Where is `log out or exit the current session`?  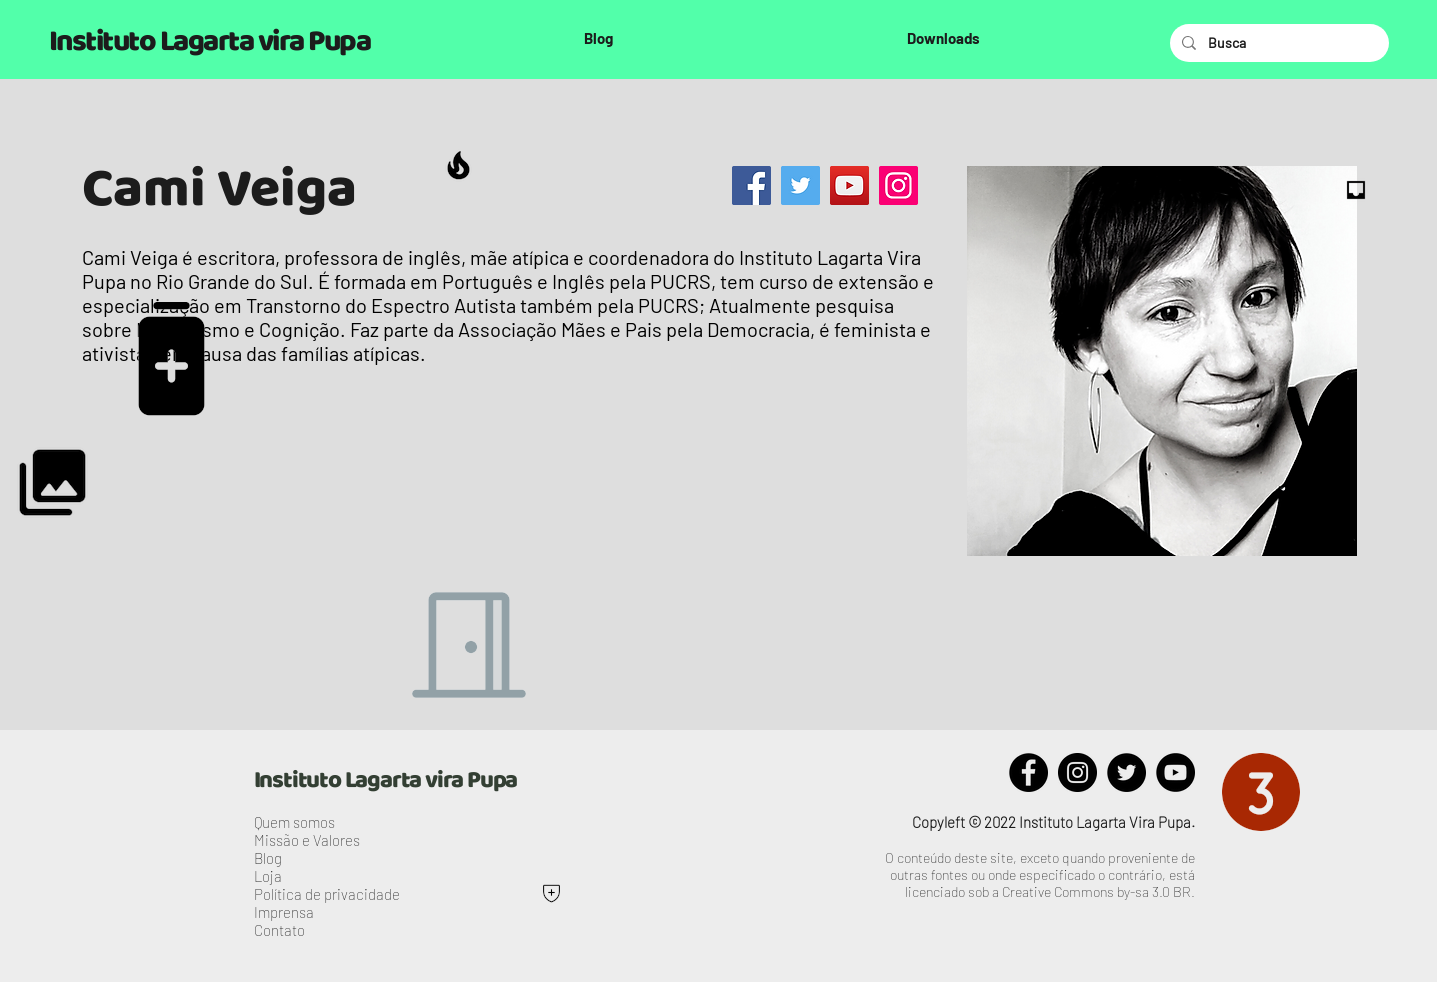 log out or exit the current session is located at coordinates (469, 645).